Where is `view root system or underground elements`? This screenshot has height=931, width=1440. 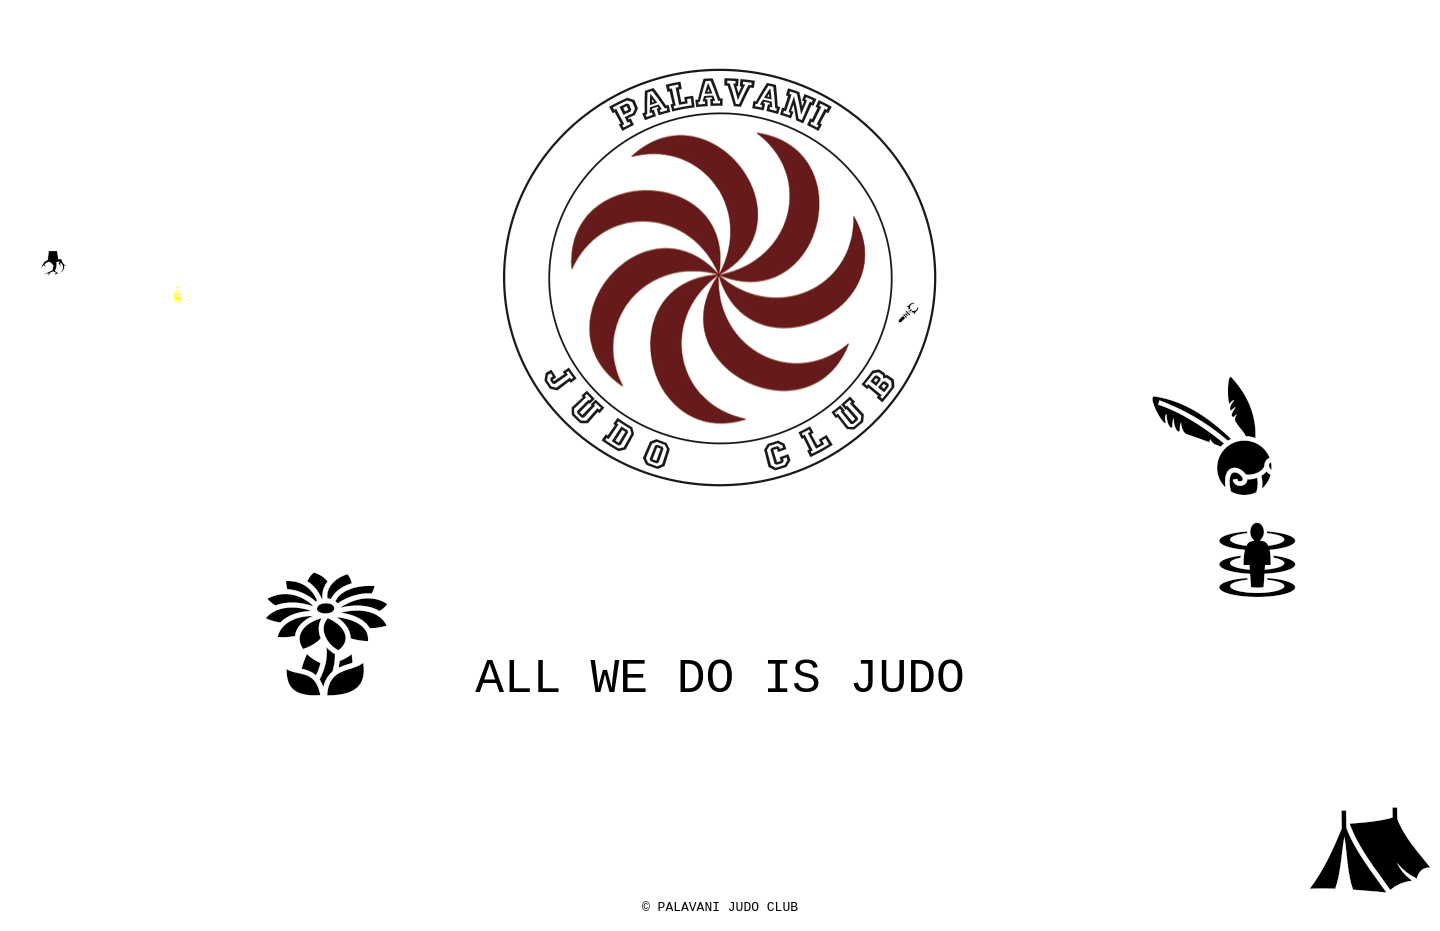 view root system or underground elements is located at coordinates (53, 263).